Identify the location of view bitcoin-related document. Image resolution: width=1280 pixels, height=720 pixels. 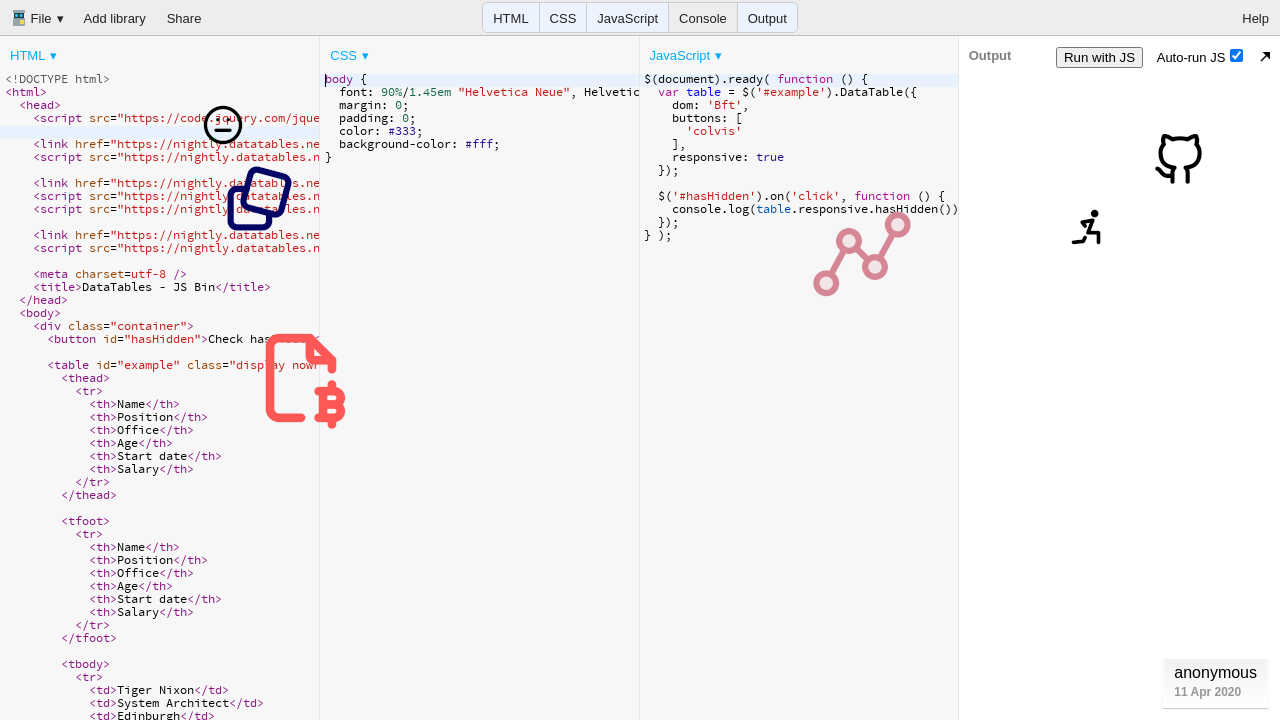
(301, 378).